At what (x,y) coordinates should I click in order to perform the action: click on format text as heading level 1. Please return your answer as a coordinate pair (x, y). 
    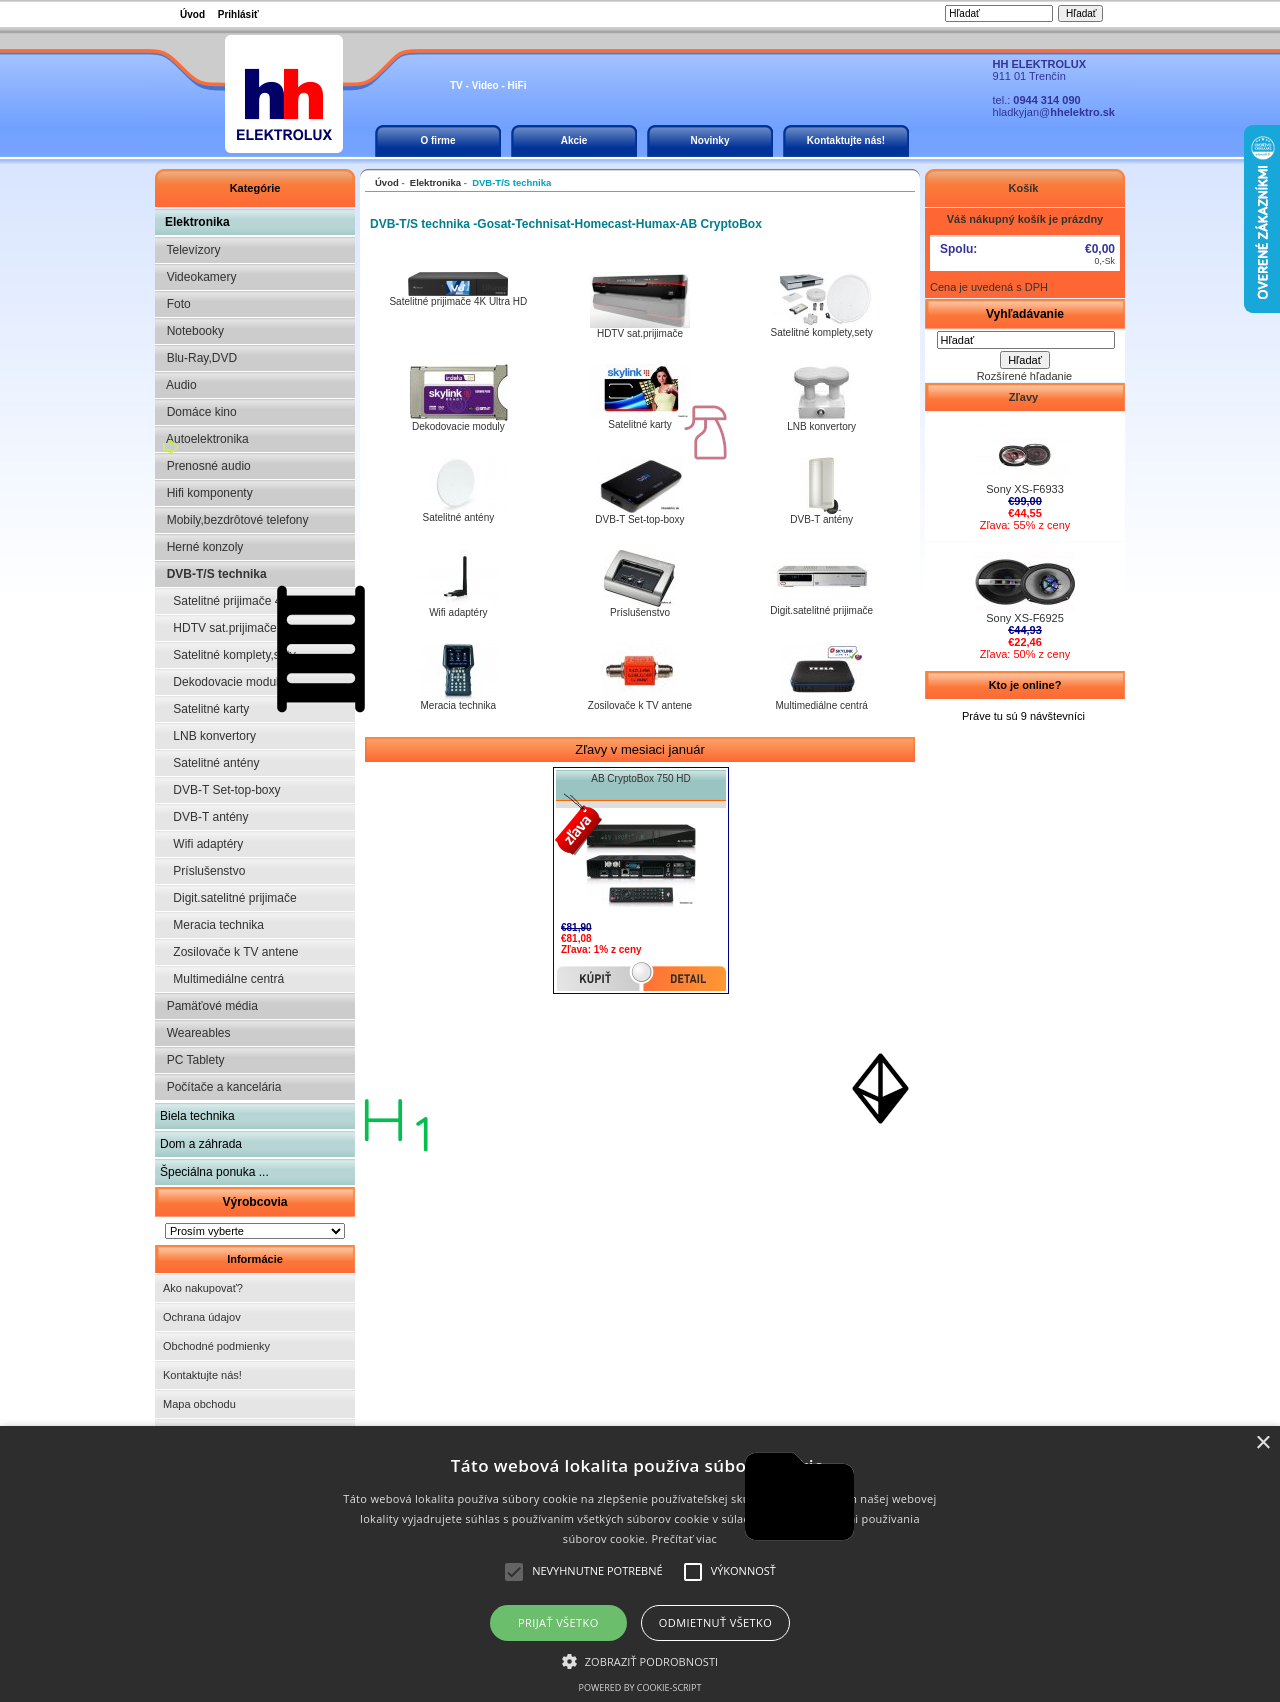
    Looking at the image, I should click on (395, 1124).